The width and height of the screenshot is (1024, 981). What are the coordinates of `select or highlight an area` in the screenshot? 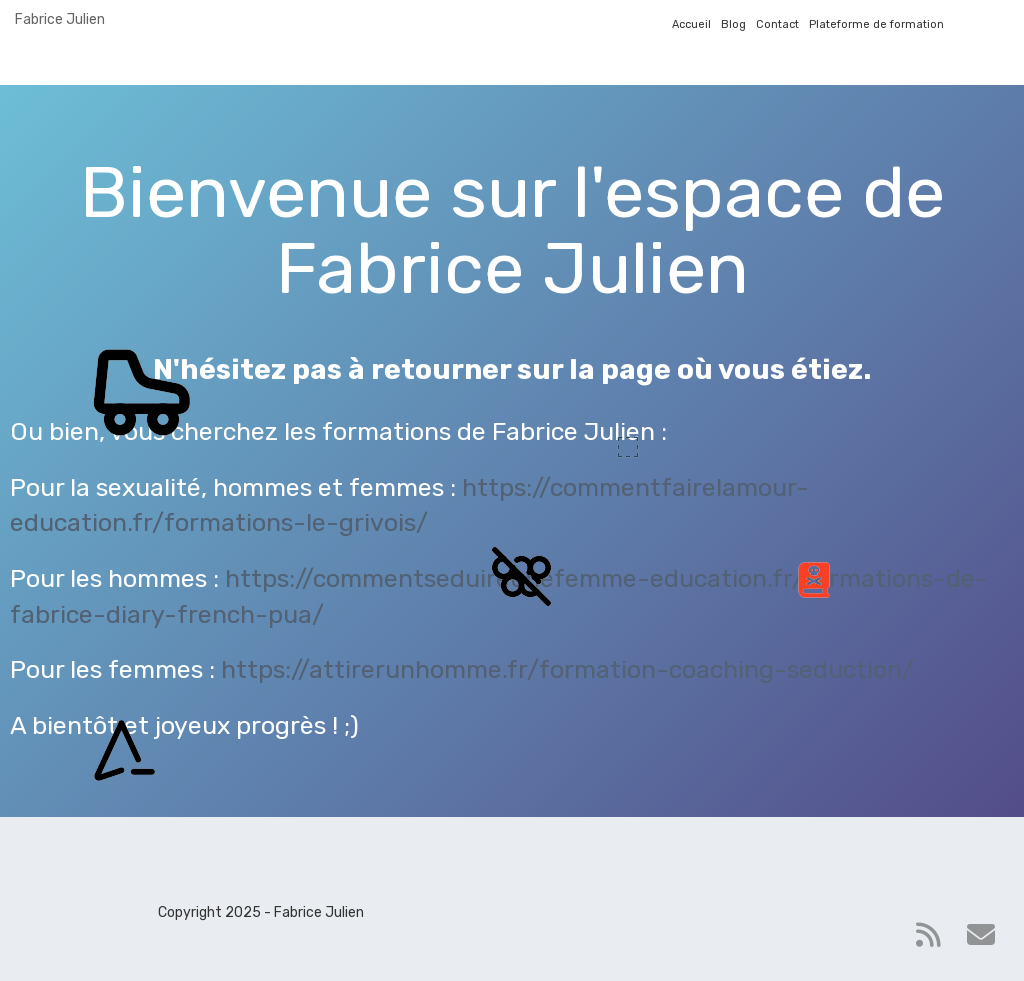 It's located at (628, 447).